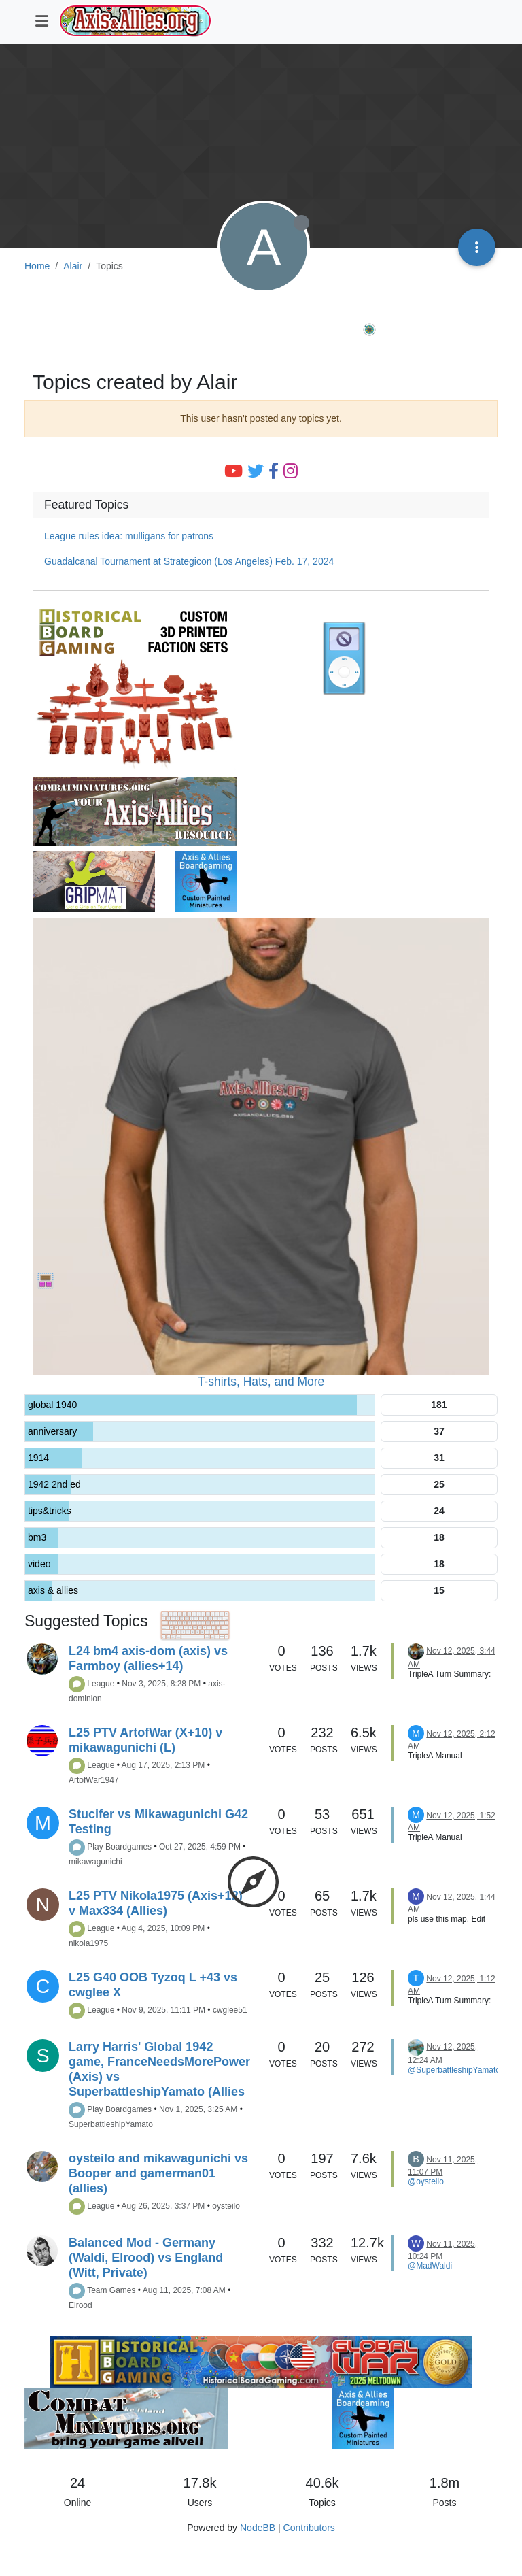 This screenshot has height=2576, width=522. What do you see at coordinates (195, 1625) in the screenshot?
I see `connect a bluetooth keyboard` at bounding box center [195, 1625].